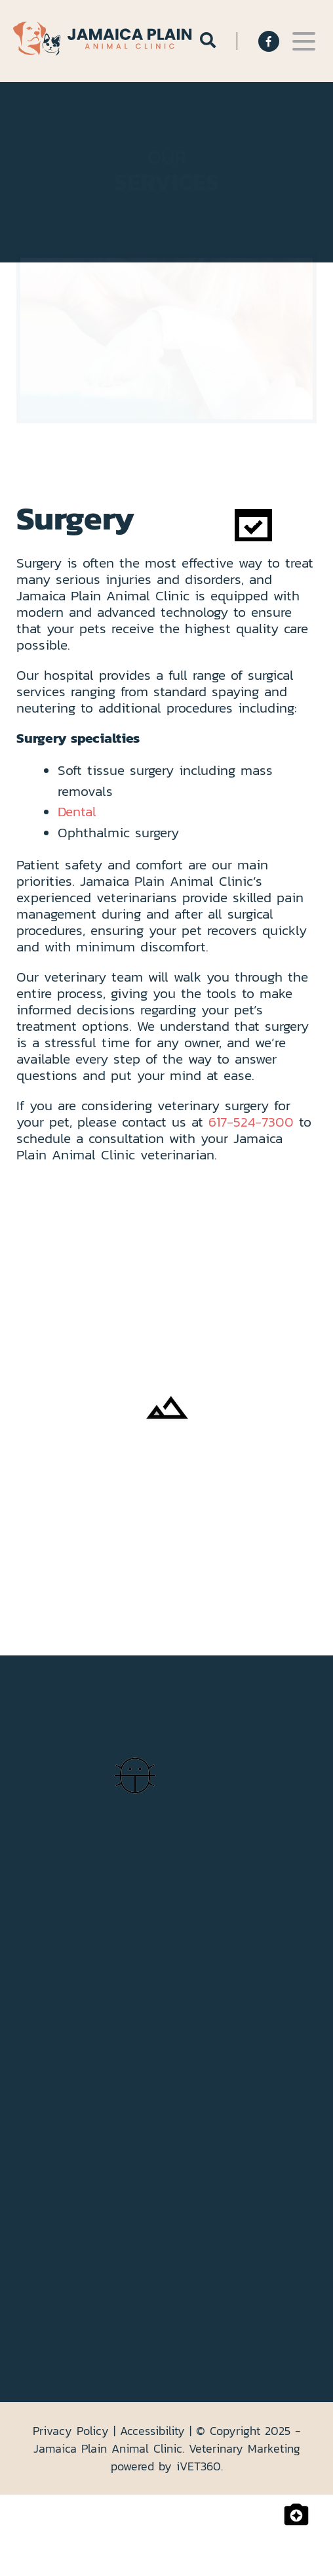  I want to click on indicates a verified domain or website, so click(253, 525).